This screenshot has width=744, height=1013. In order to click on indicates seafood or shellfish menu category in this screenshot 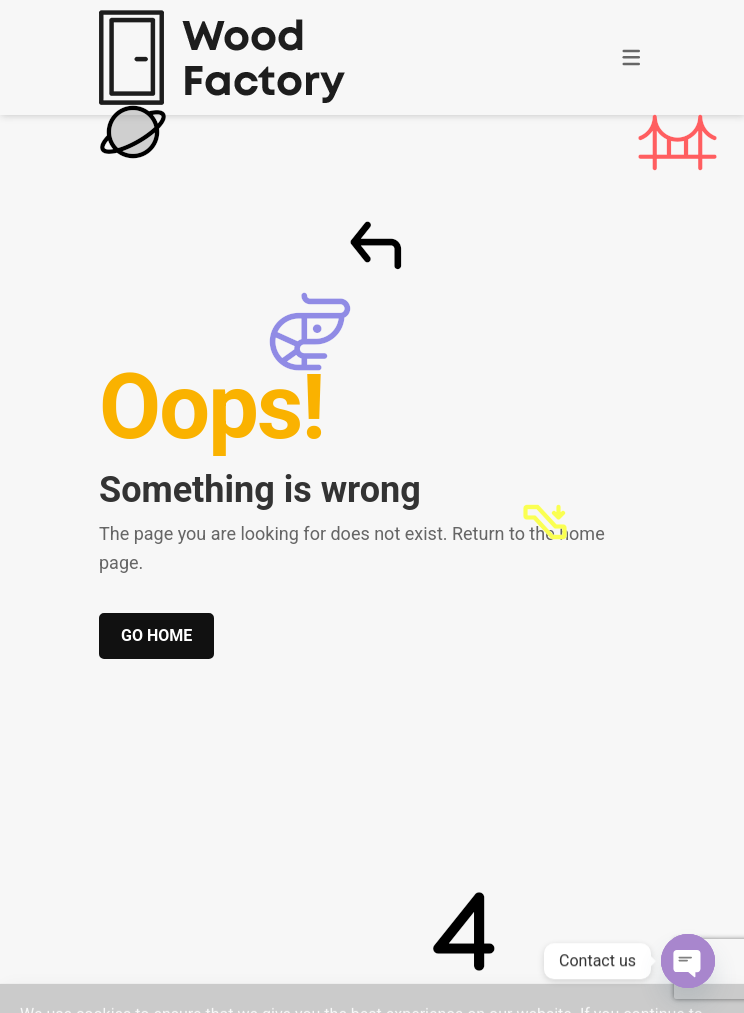, I will do `click(310, 333)`.